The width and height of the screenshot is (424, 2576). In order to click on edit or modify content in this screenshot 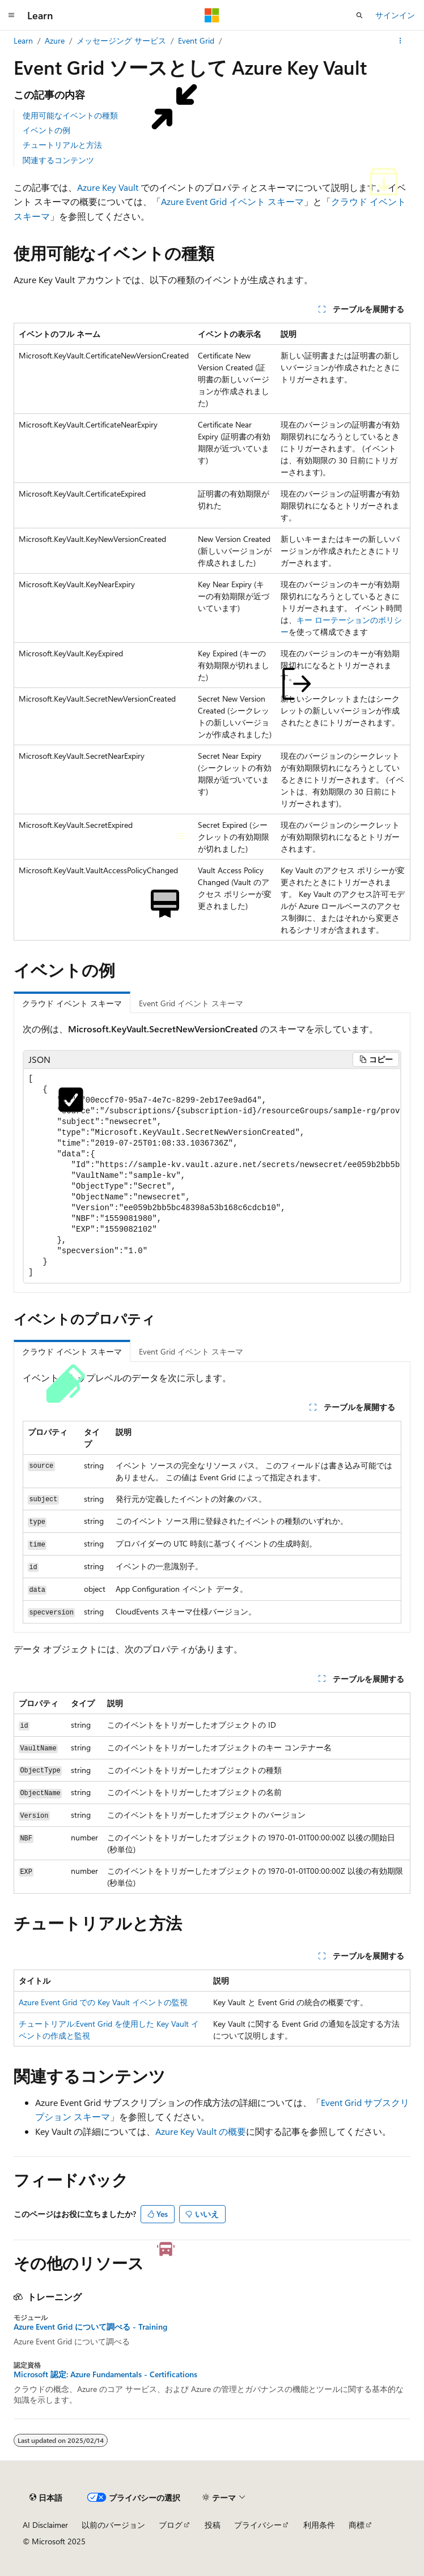, I will do `click(65, 1384)`.